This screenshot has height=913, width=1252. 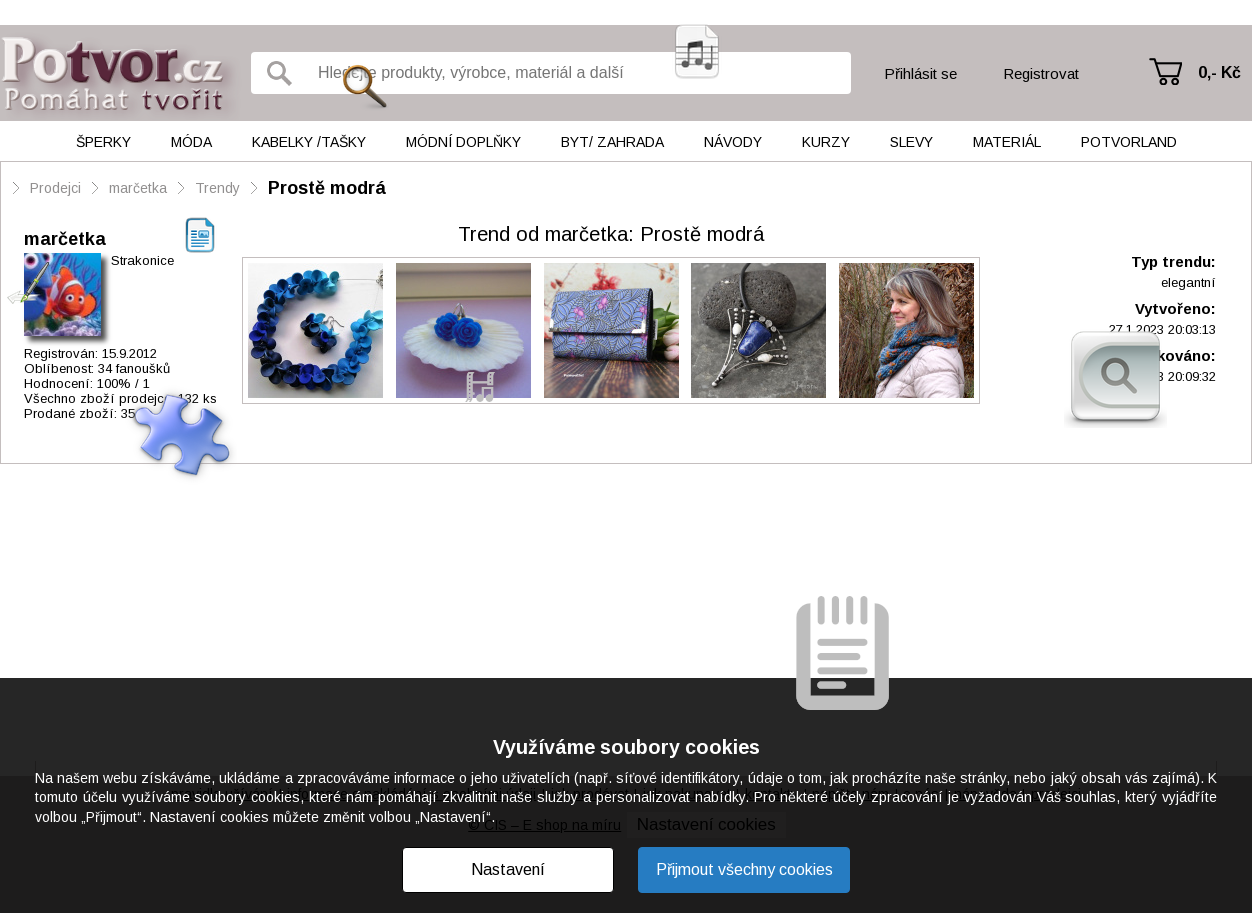 I want to click on open text editor application, so click(x=839, y=653).